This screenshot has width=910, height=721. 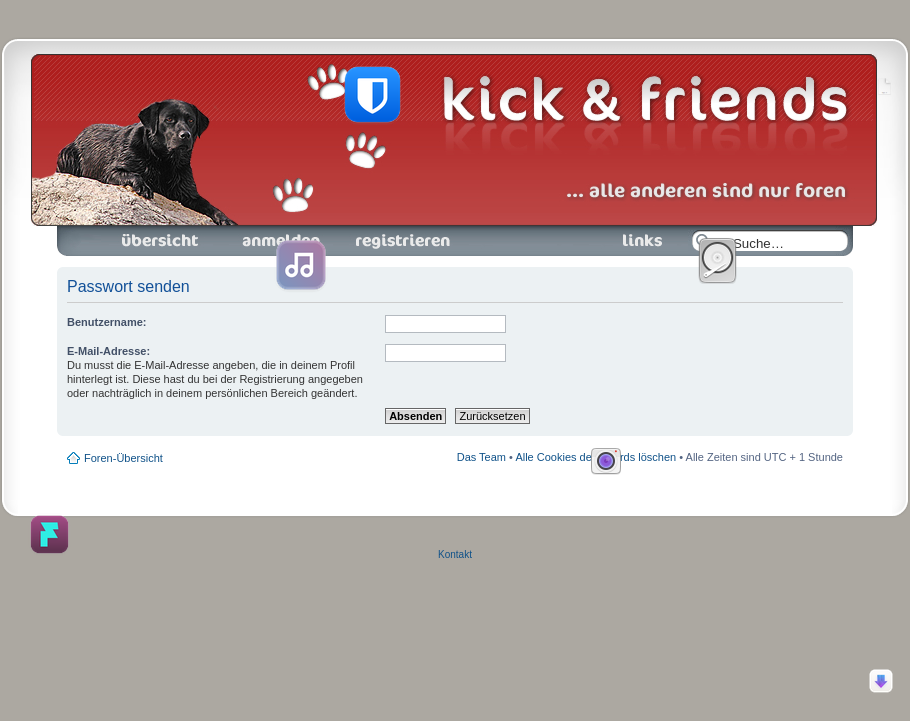 What do you see at coordinates (49, 534) in the screenshot?
I see `open fightcade app` at bounding box center [49, 534].